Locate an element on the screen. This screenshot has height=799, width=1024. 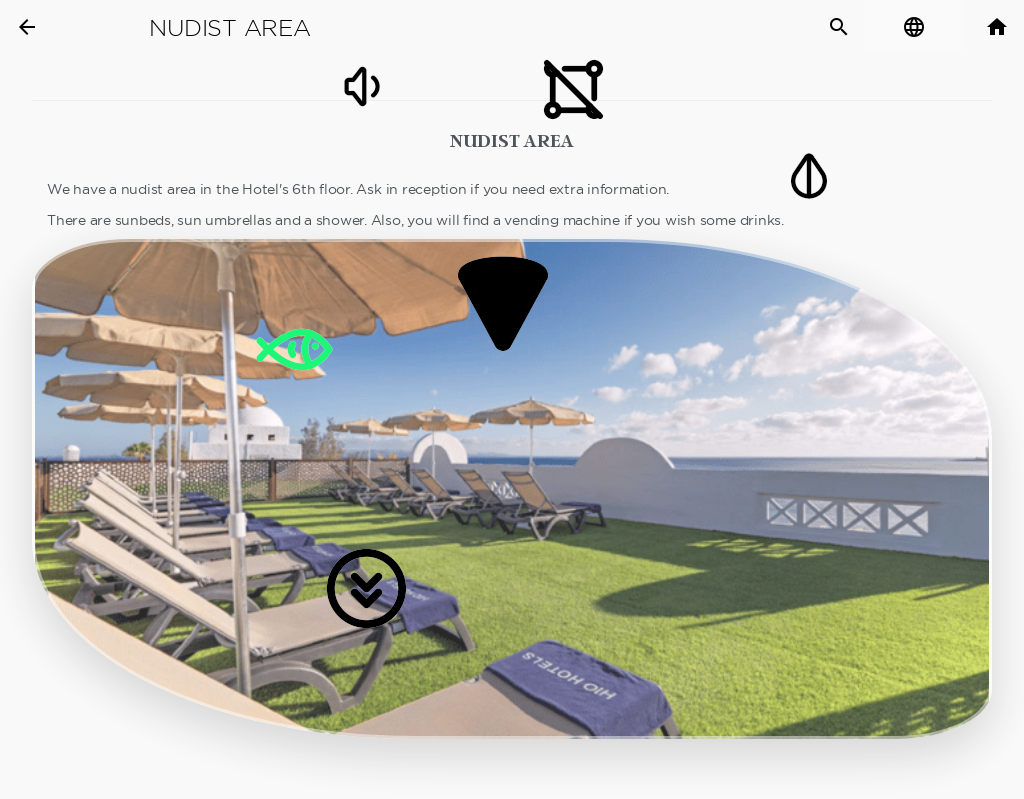
filter or sort content is located at coordinates (503, 306).